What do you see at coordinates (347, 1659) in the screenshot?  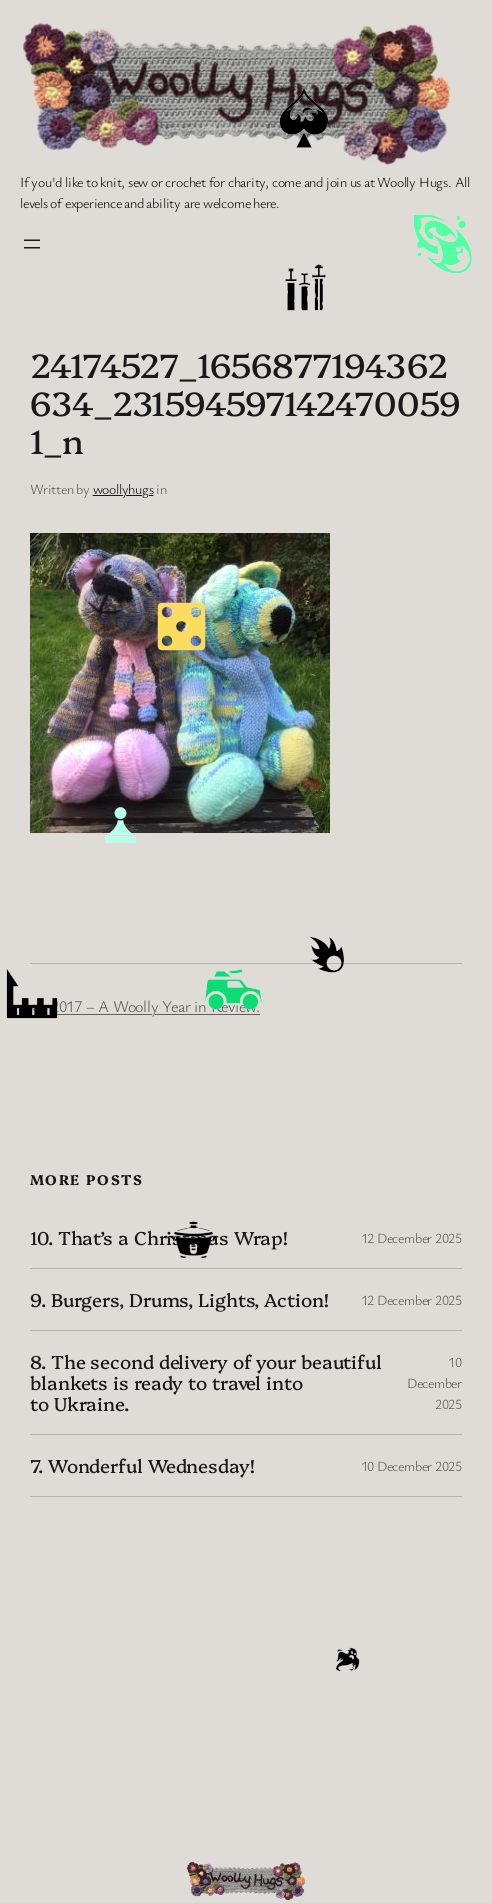 I see `ghost enemy or spirit character in a game` at bounding box center [347, 1659].